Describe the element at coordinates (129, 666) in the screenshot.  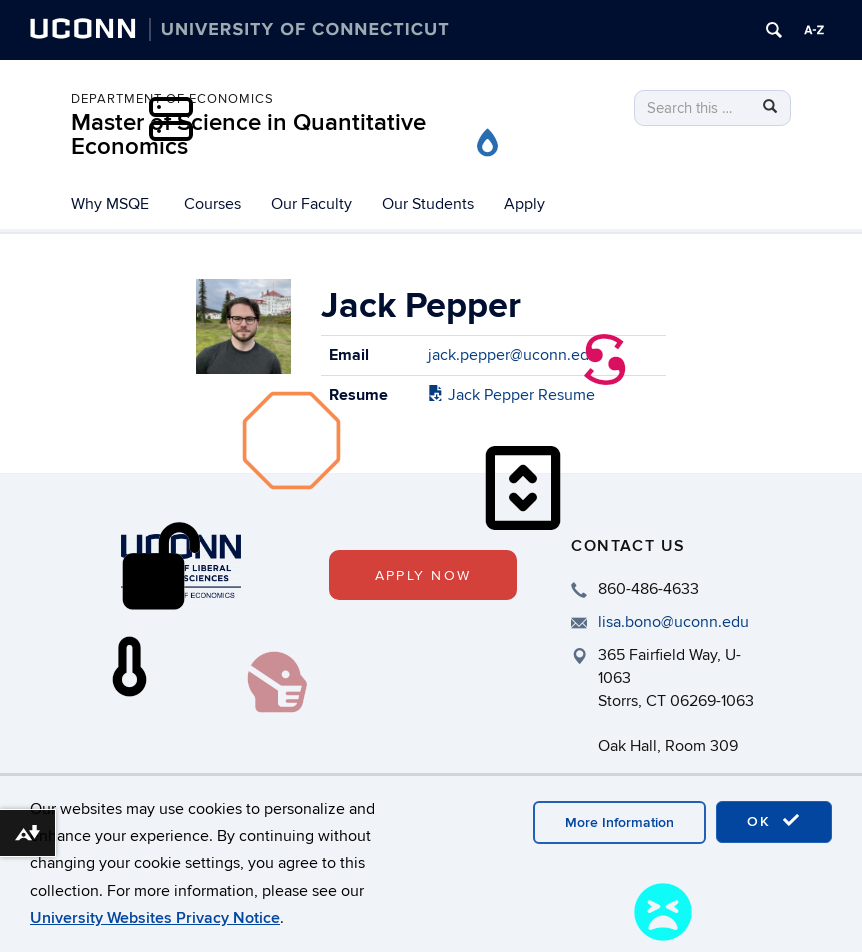
I see `indicates high temperature reading` at that location.